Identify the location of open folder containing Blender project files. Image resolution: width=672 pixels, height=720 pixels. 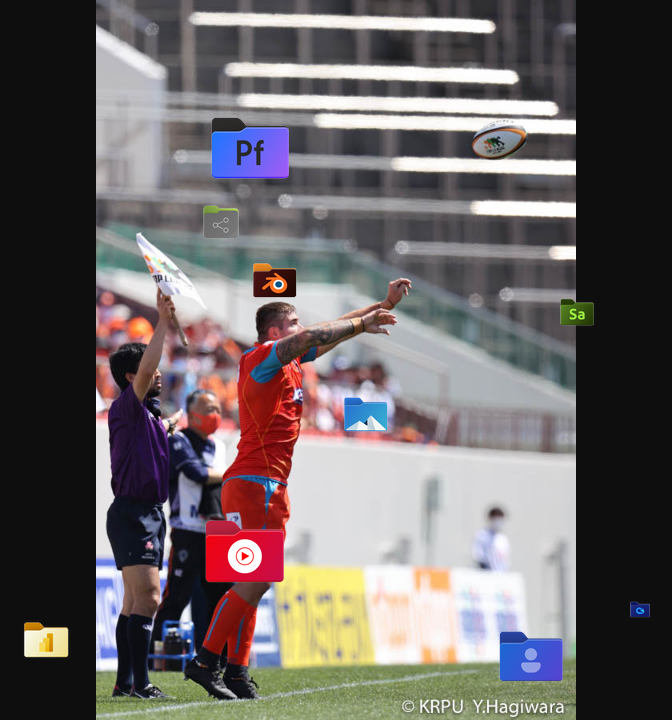
(274, 281).